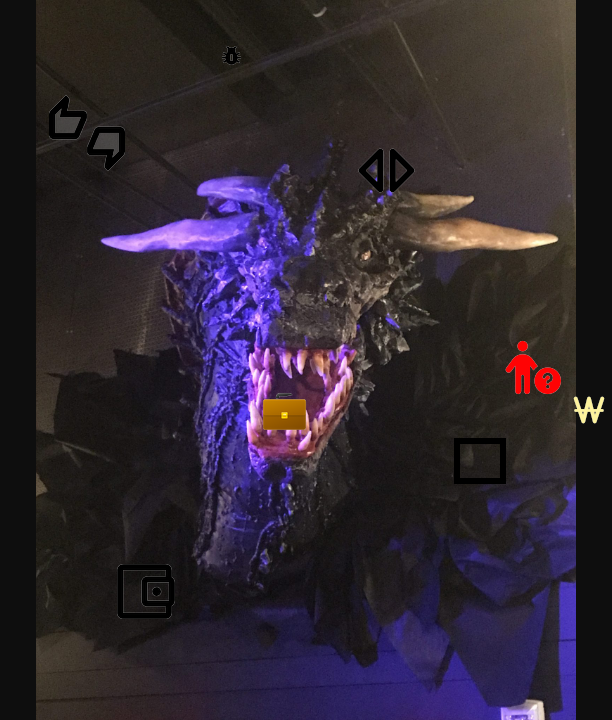 The width and height of the screenshot is (612, 720). Describe the element at coordinates (589, 410) in the screenshot. I see `indicates south korean won currency` at that location.